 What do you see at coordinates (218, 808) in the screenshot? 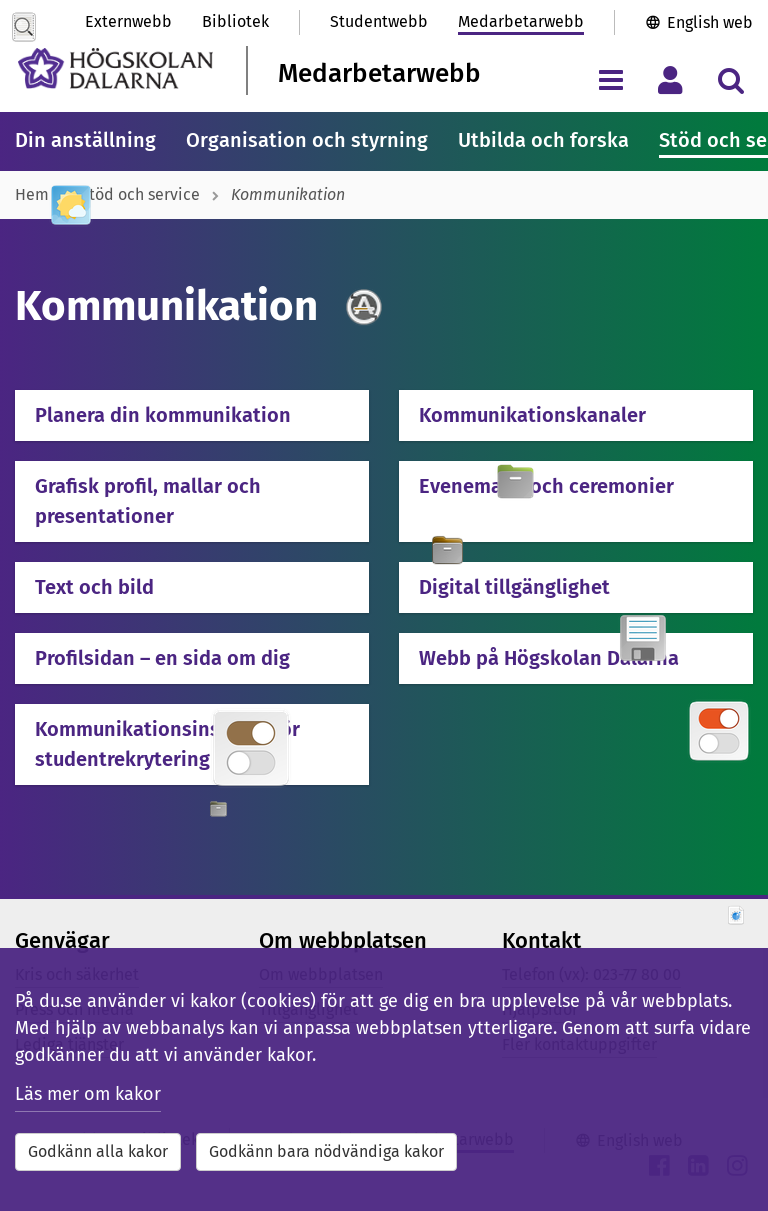
I see `open the file manager application` at bounding box center [218, 808].